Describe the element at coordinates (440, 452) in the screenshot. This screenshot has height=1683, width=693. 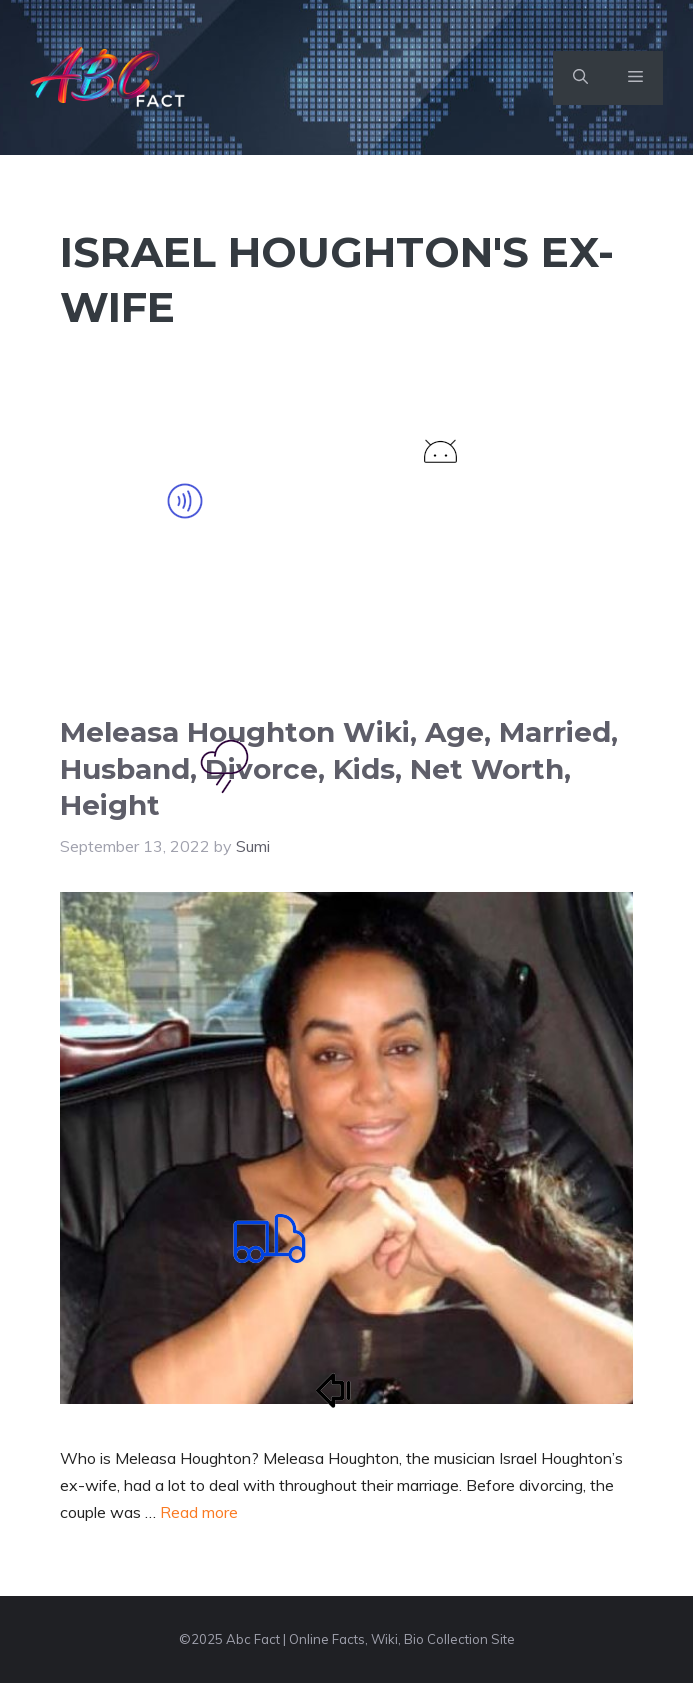
I see `android operating system logo` at that location.